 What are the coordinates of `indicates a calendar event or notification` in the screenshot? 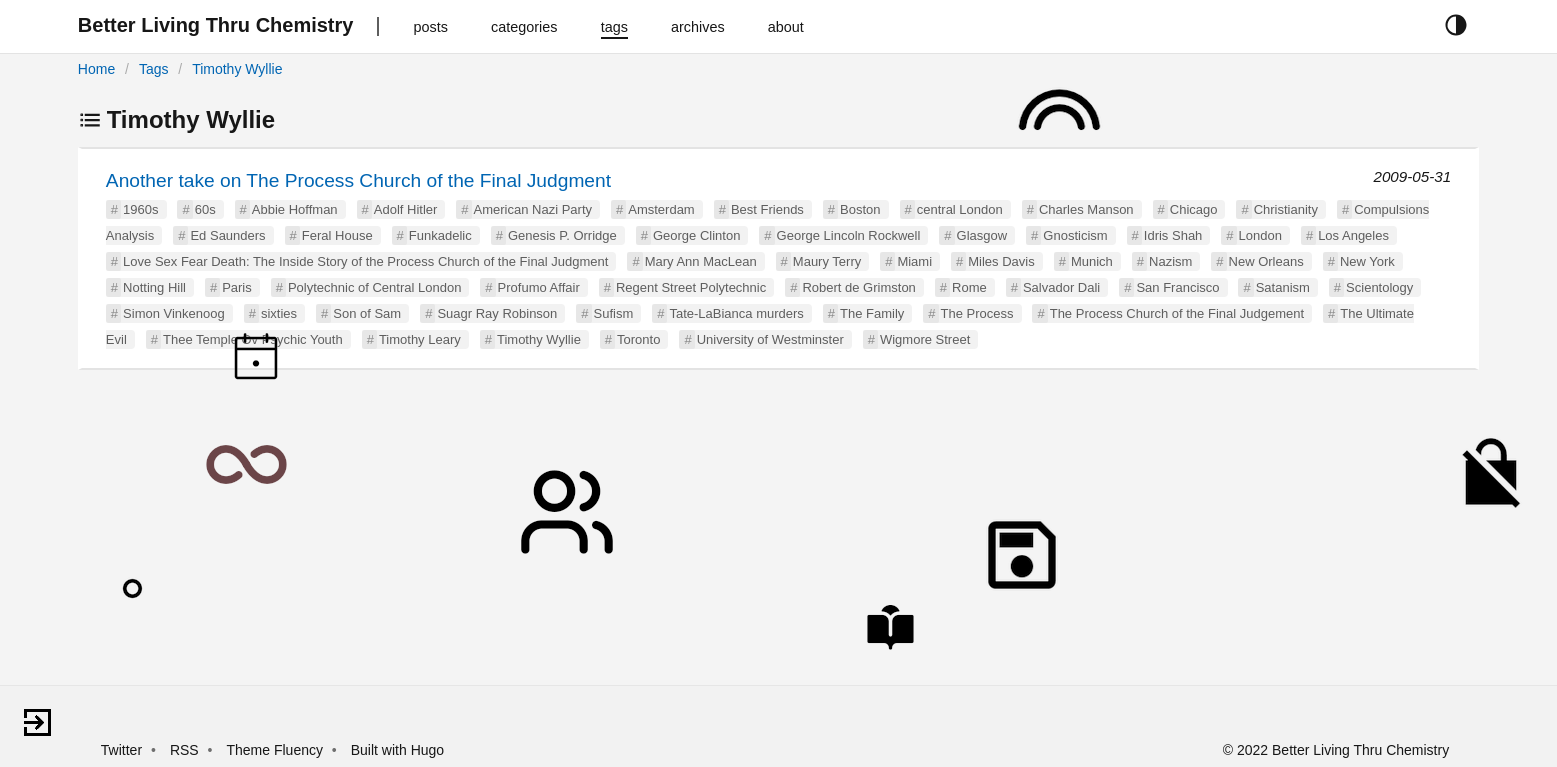 It's located at (256, 358).